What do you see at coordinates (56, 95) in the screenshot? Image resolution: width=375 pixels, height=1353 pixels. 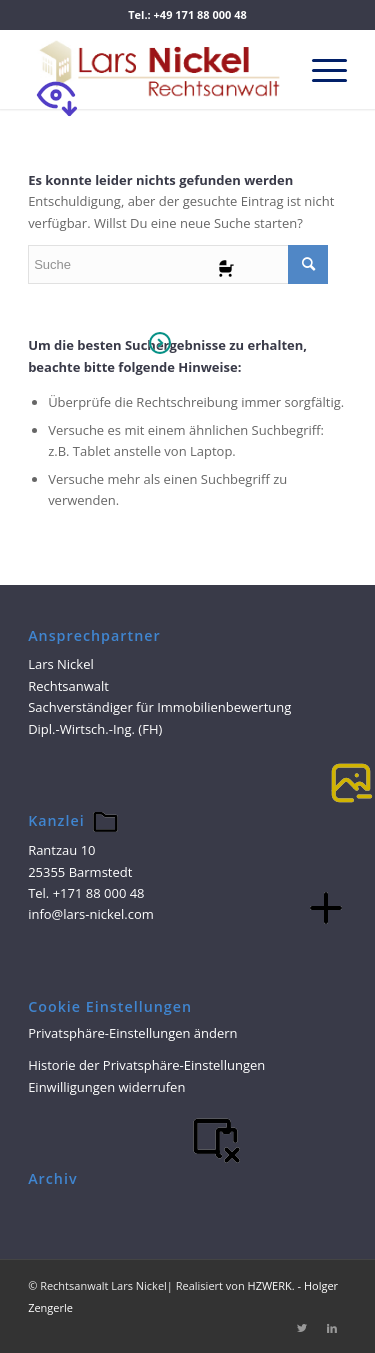 I see `scroll down to view more content` at bounding box center [56, 95].